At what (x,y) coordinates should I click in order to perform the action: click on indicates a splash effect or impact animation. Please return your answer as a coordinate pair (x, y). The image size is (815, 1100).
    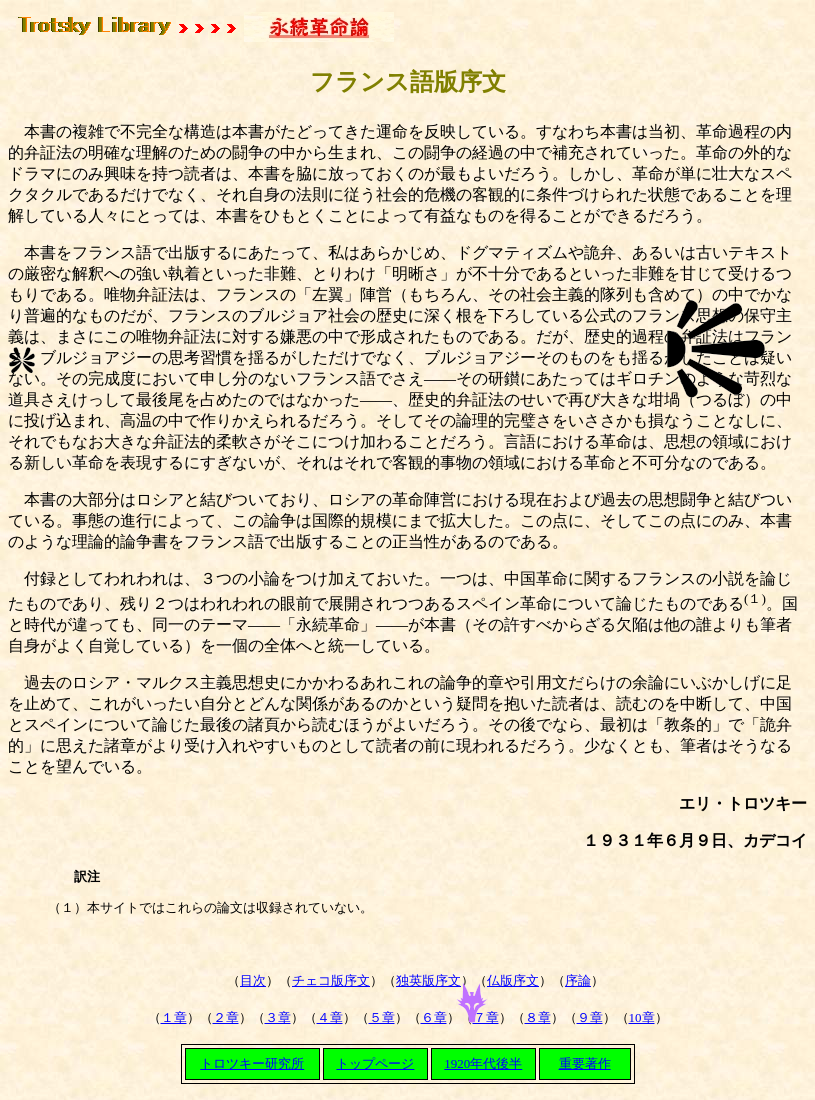
    Looking at the image, I should click on (716, 349).